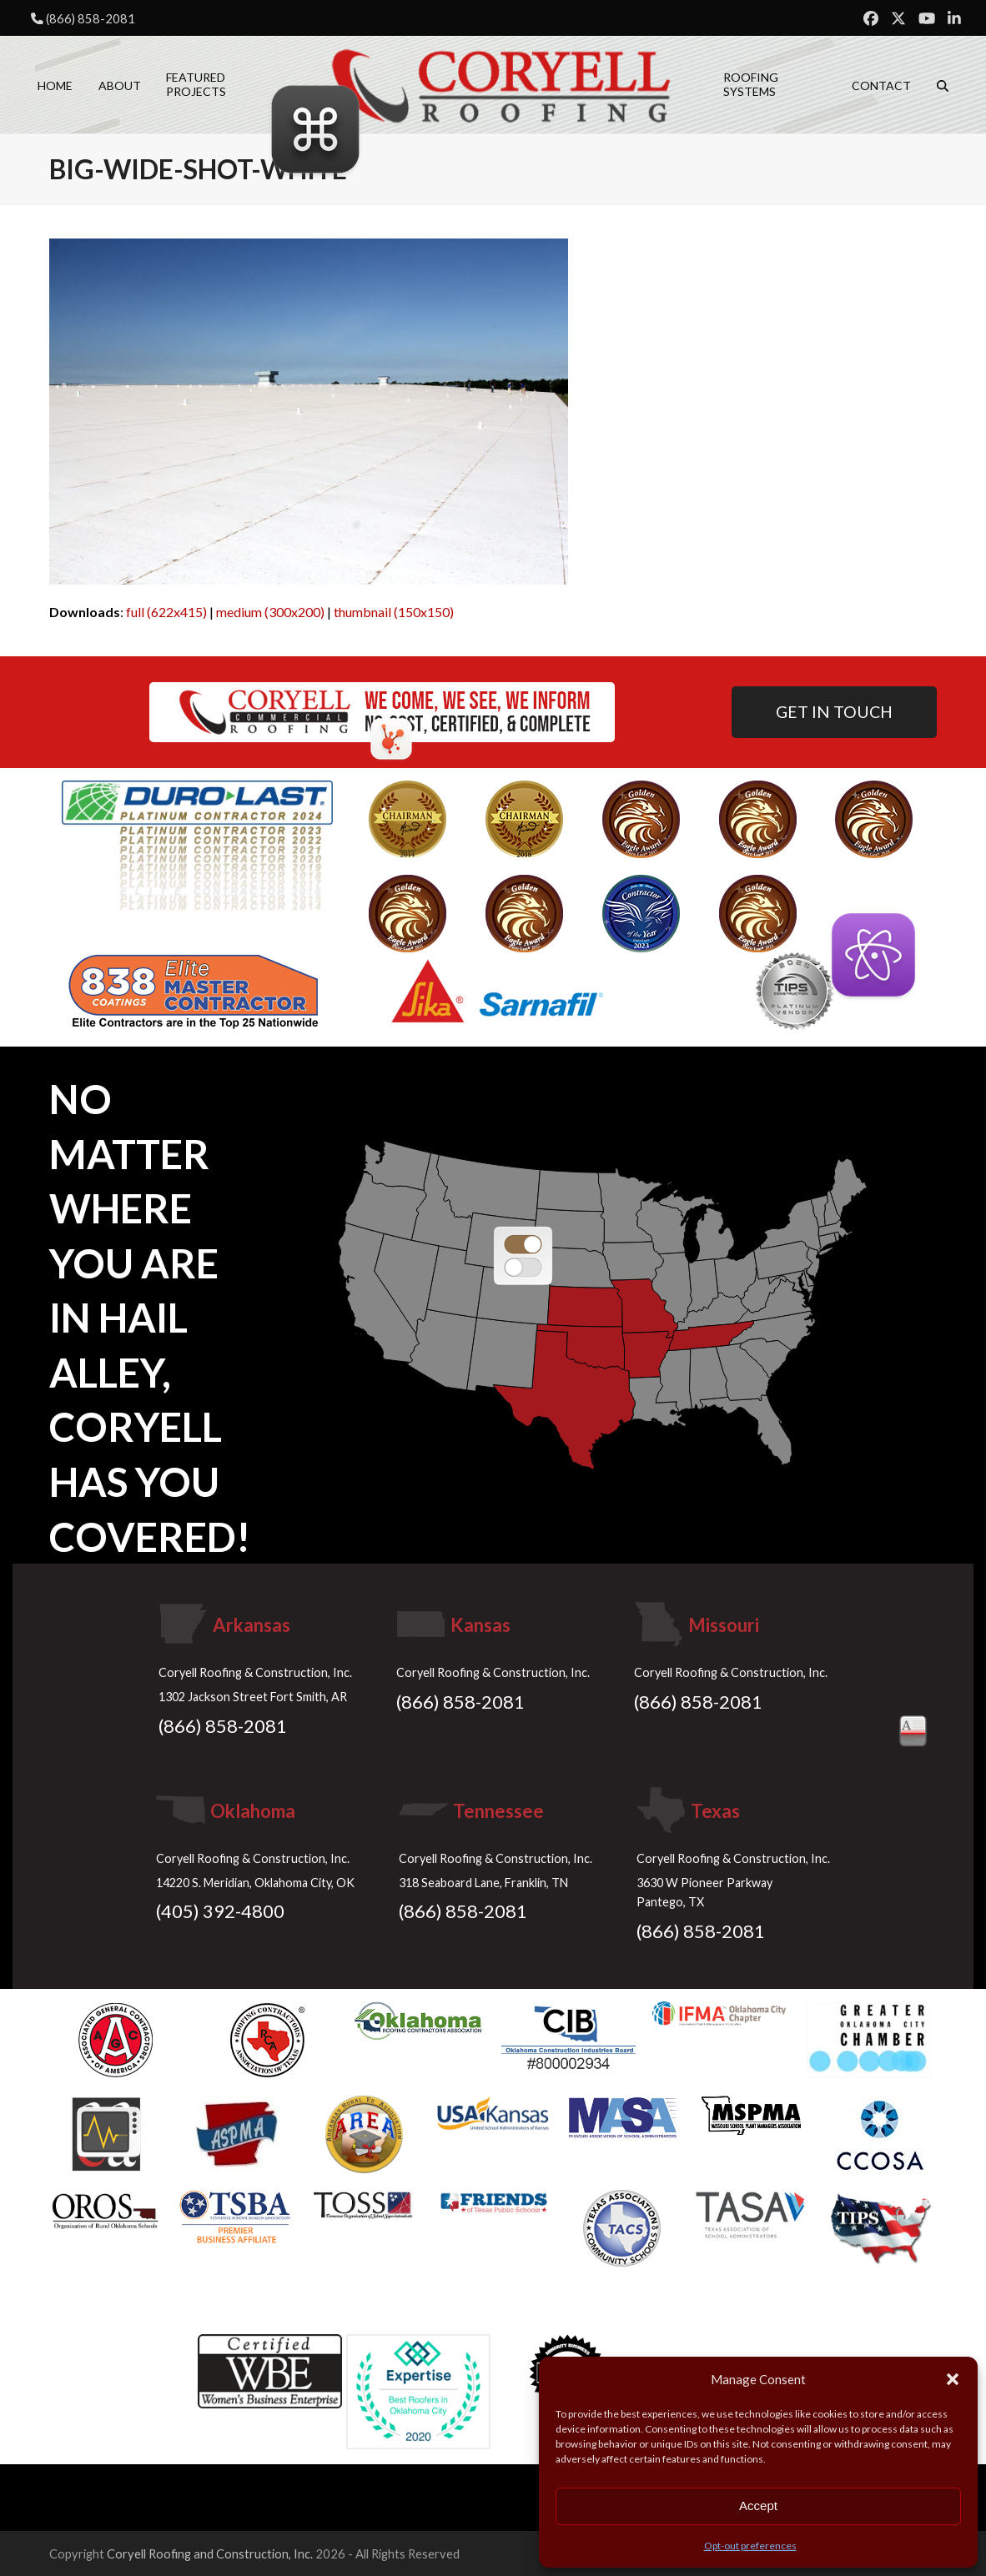 This screenshot has width=986, height=2576. Describe the element at coordinates (873, 955) in the screenshot. I see `open atom nightly text editor` at that location.